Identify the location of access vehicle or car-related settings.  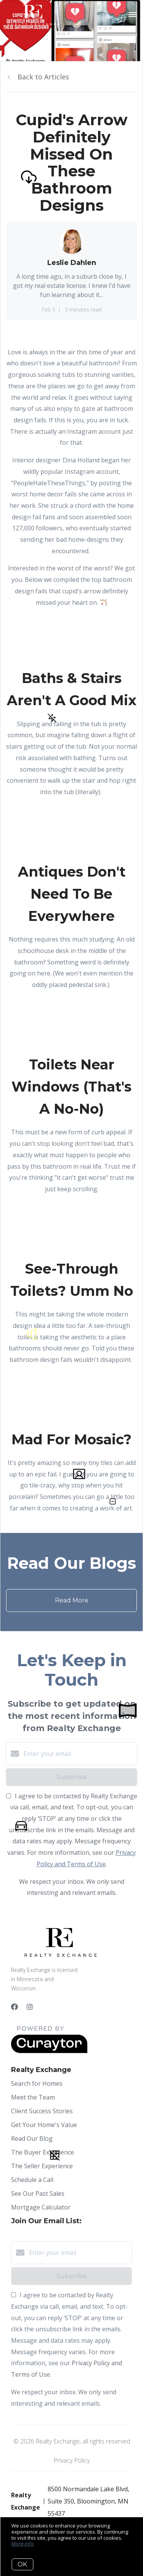
(21, 1826).